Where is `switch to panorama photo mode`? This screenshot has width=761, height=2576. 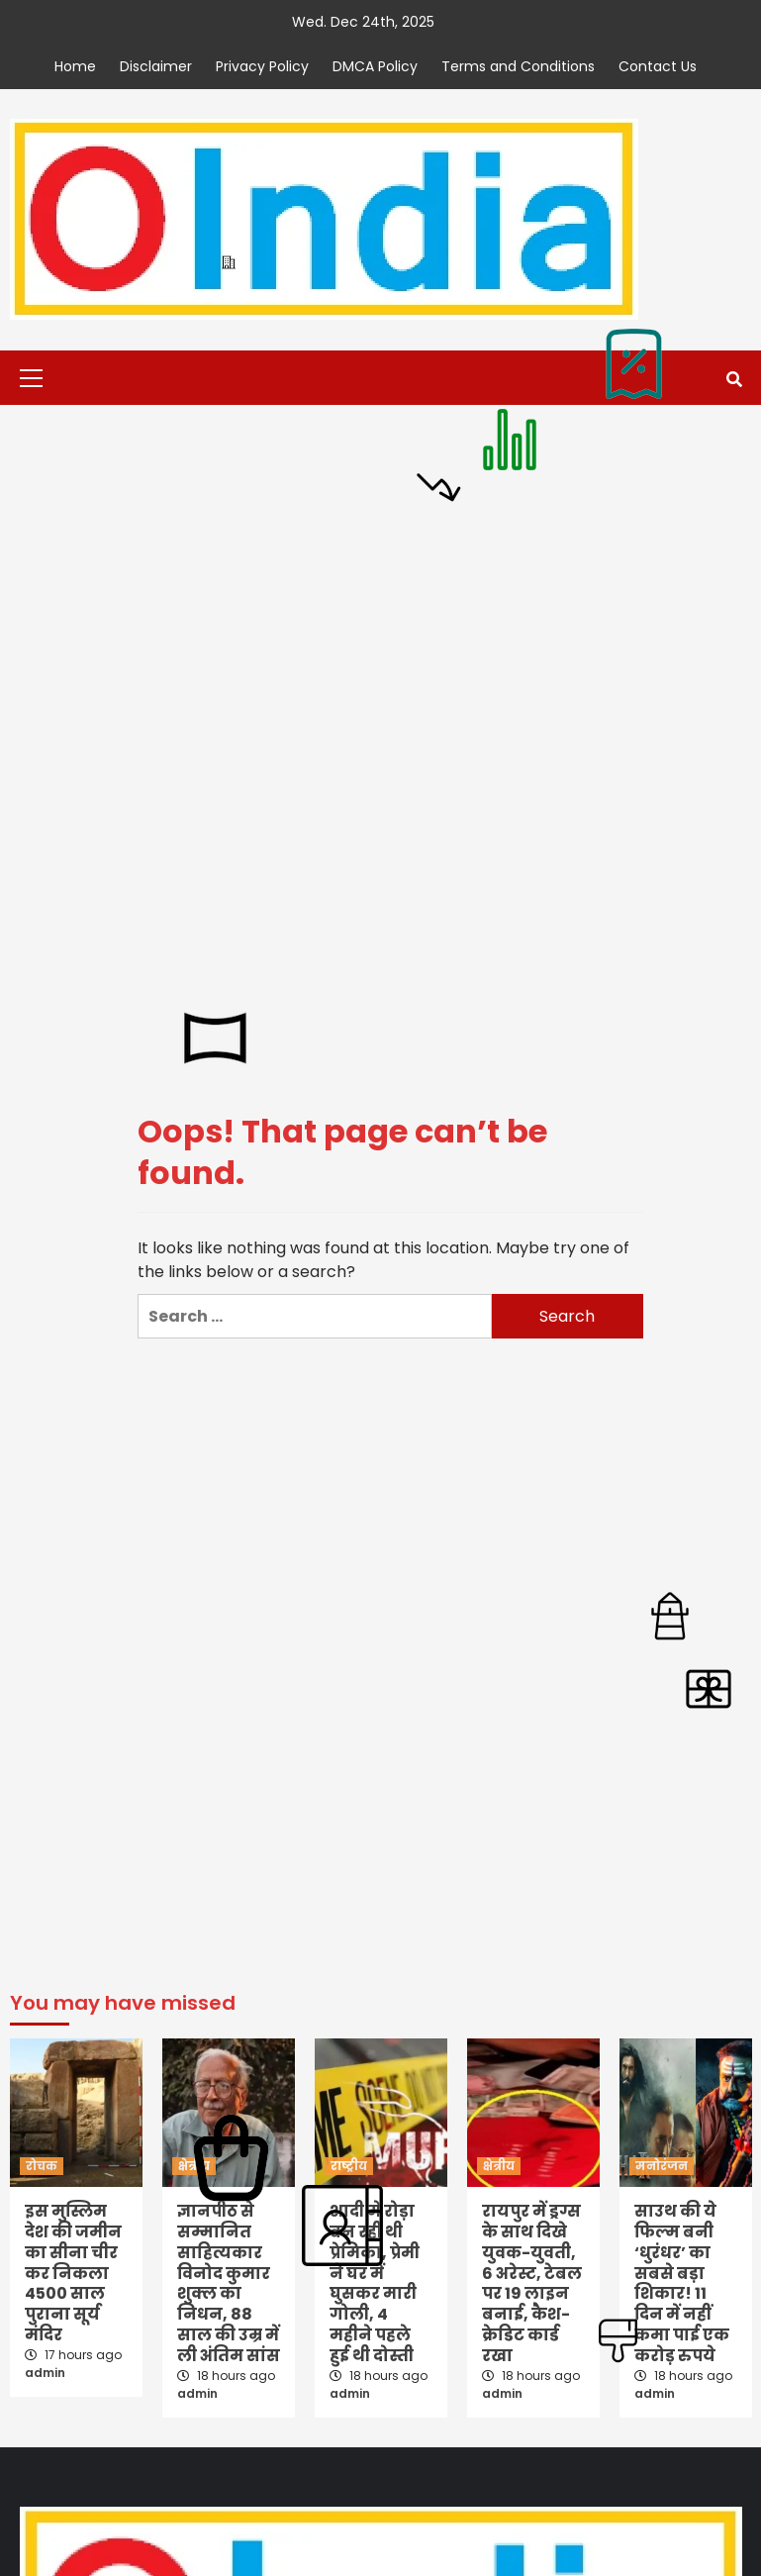 switch to panorama photo mode is located at coordinates (215, 1038).